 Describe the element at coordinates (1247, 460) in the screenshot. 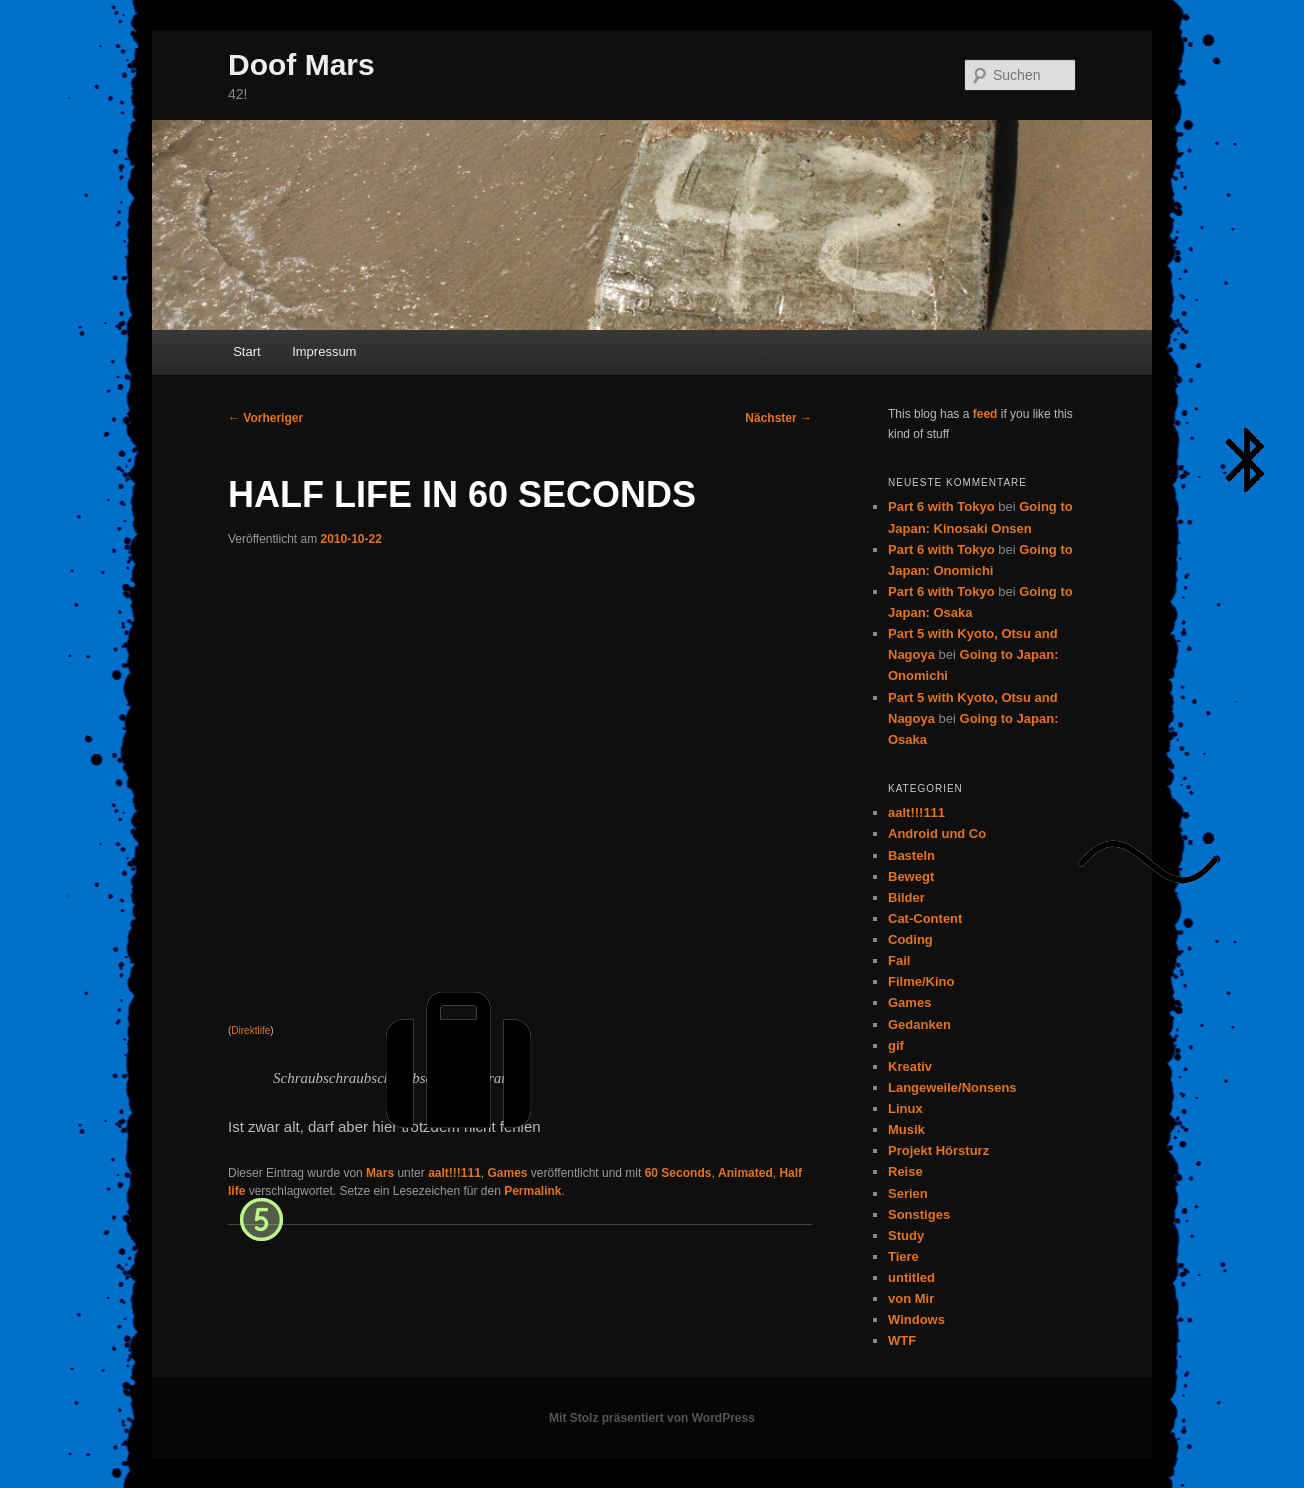

I see `toggle bluetooth connectivity` at that location.